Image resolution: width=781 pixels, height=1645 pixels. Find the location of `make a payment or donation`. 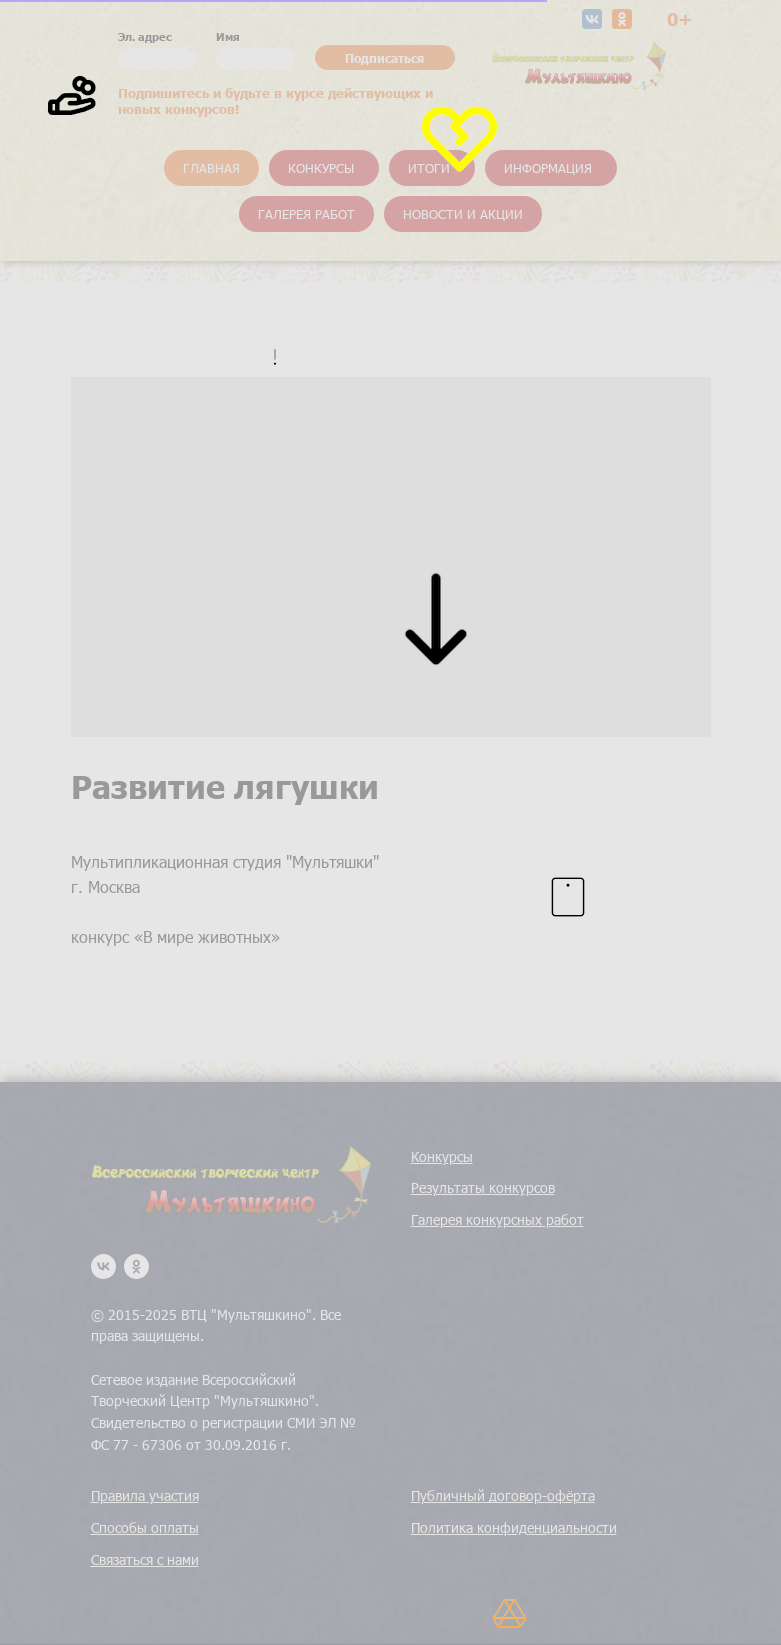

make a payment or donation is located at coordinates (73, 97).